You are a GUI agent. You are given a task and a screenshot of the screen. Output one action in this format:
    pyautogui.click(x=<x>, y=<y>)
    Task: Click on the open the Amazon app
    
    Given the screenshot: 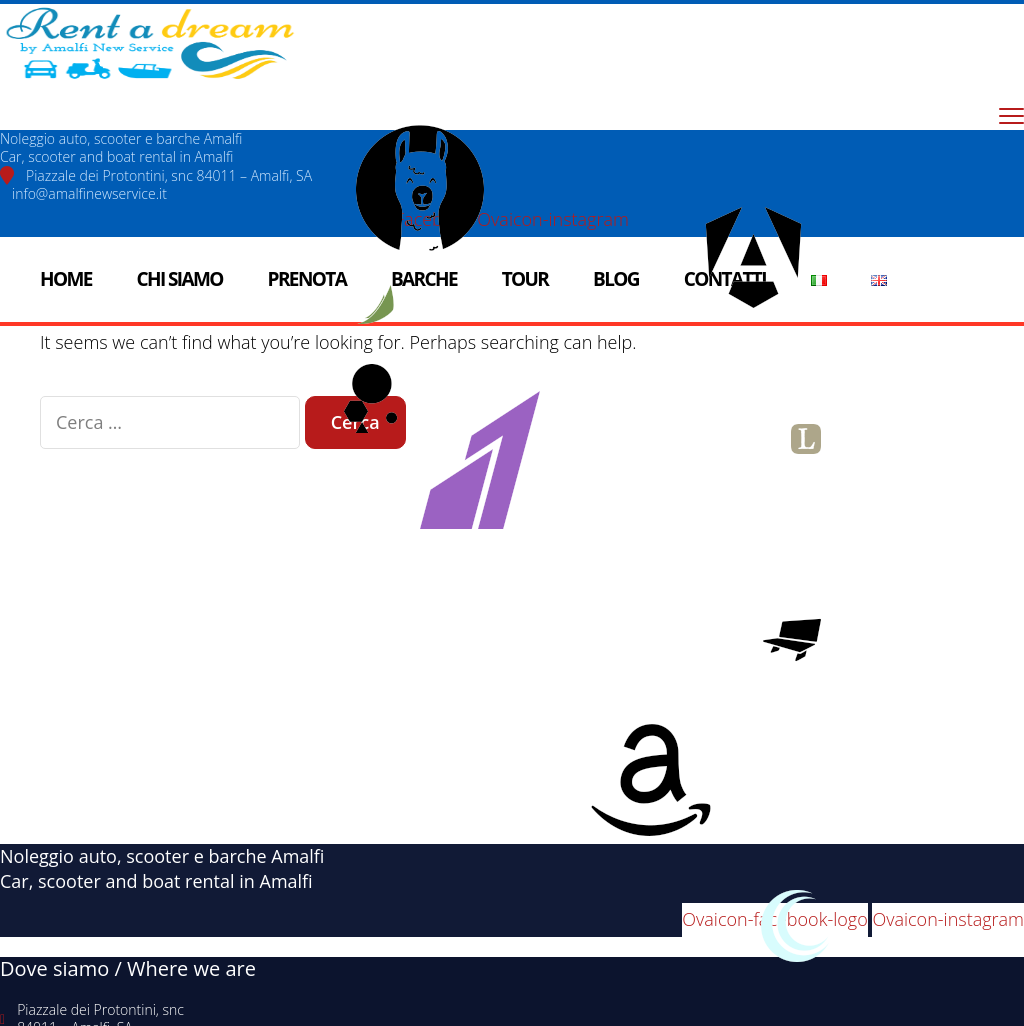 What is the action you would take?
    pyautogui.click(x=649, y=774)
    